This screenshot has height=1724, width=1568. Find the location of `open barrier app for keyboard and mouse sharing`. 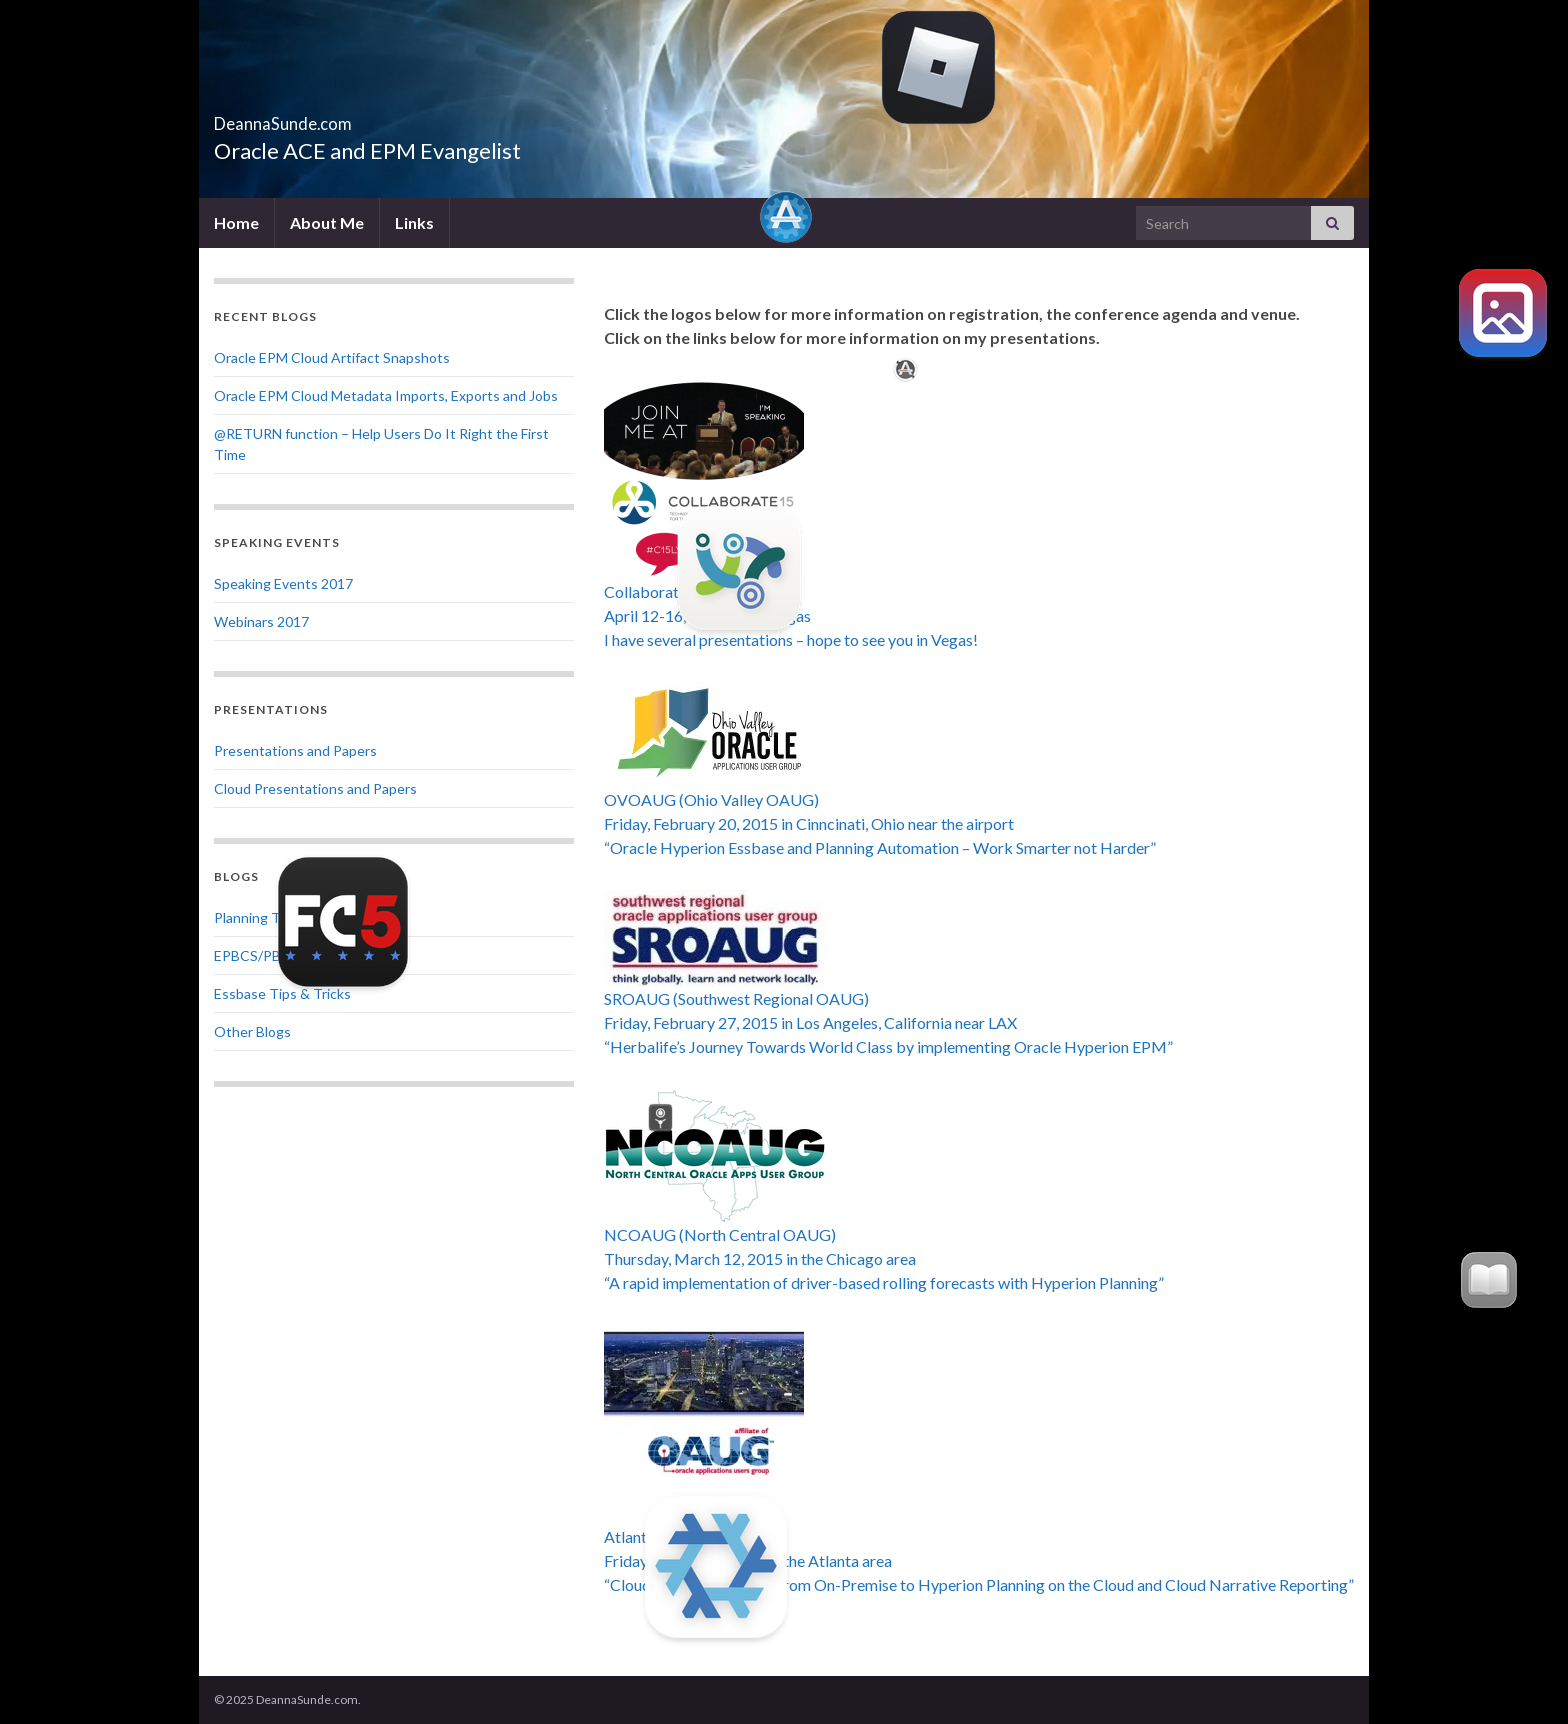

open barrier app for keyboard and mouse sharing is located at coordinates (739, 568).